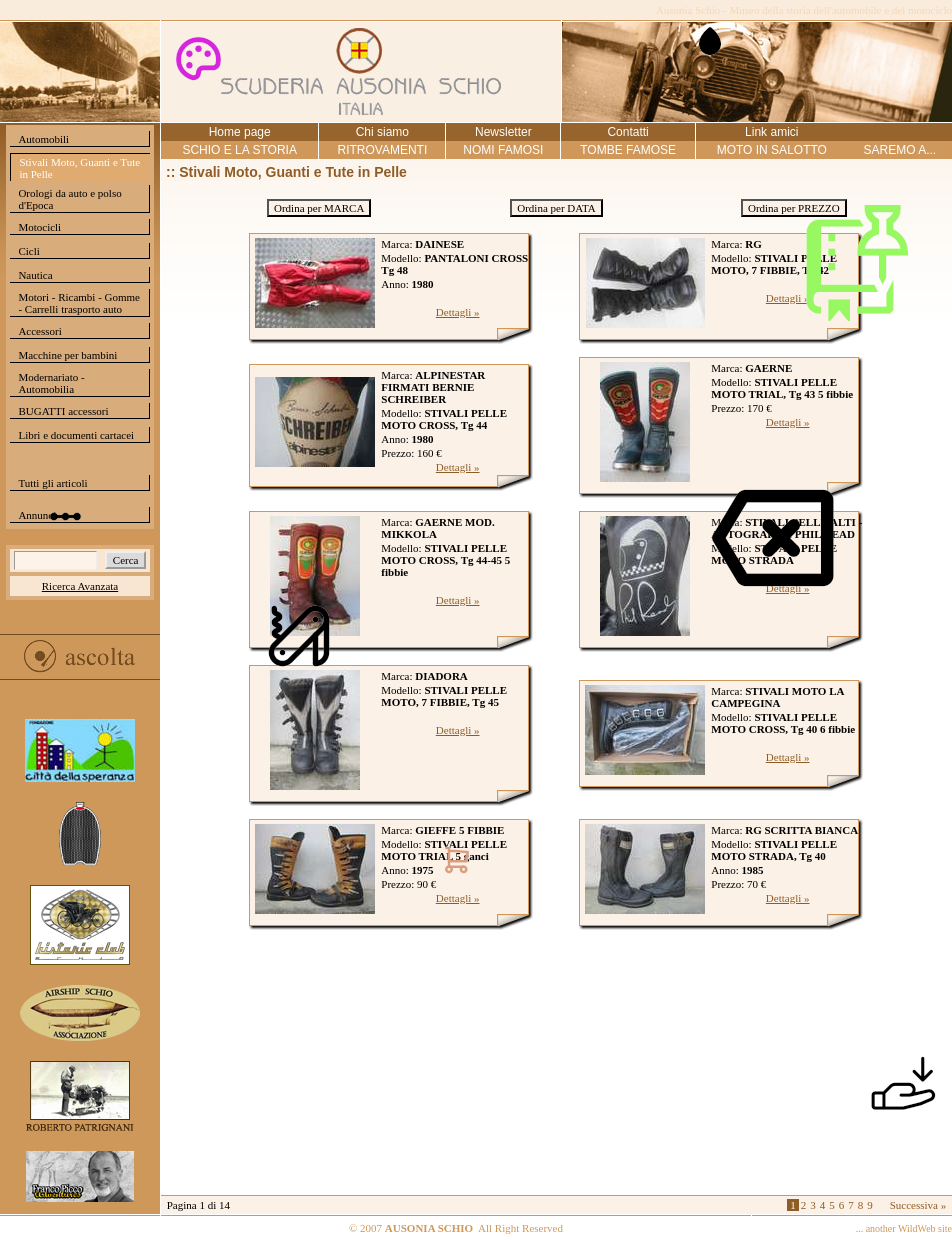 This screenshot has height=1240, width=952. I want to click on pin a repository to your profile or dashboard, so click(850, 263).